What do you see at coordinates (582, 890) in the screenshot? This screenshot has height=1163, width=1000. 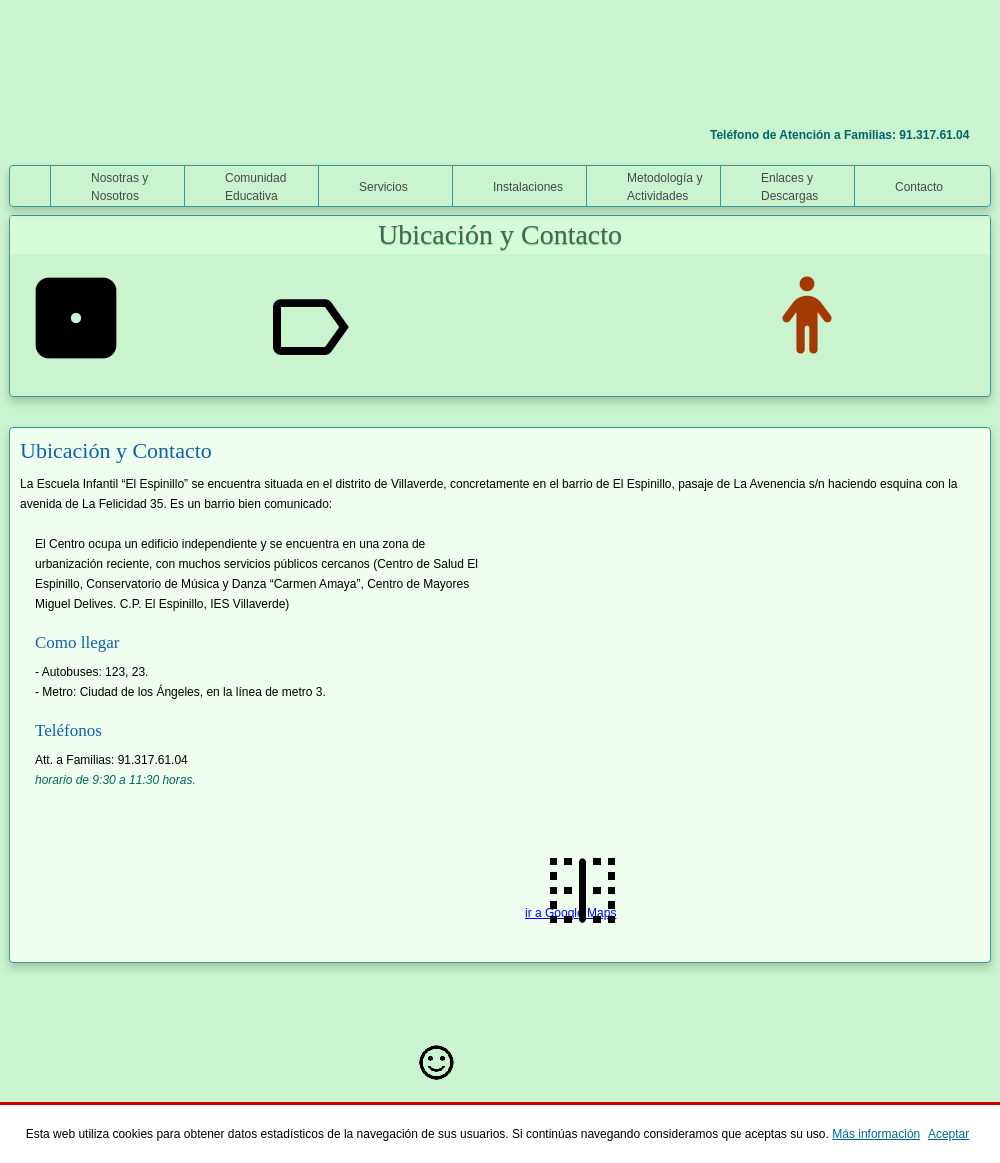 I see `add a vertical border to selected cells` at bounding box center [582, 890].